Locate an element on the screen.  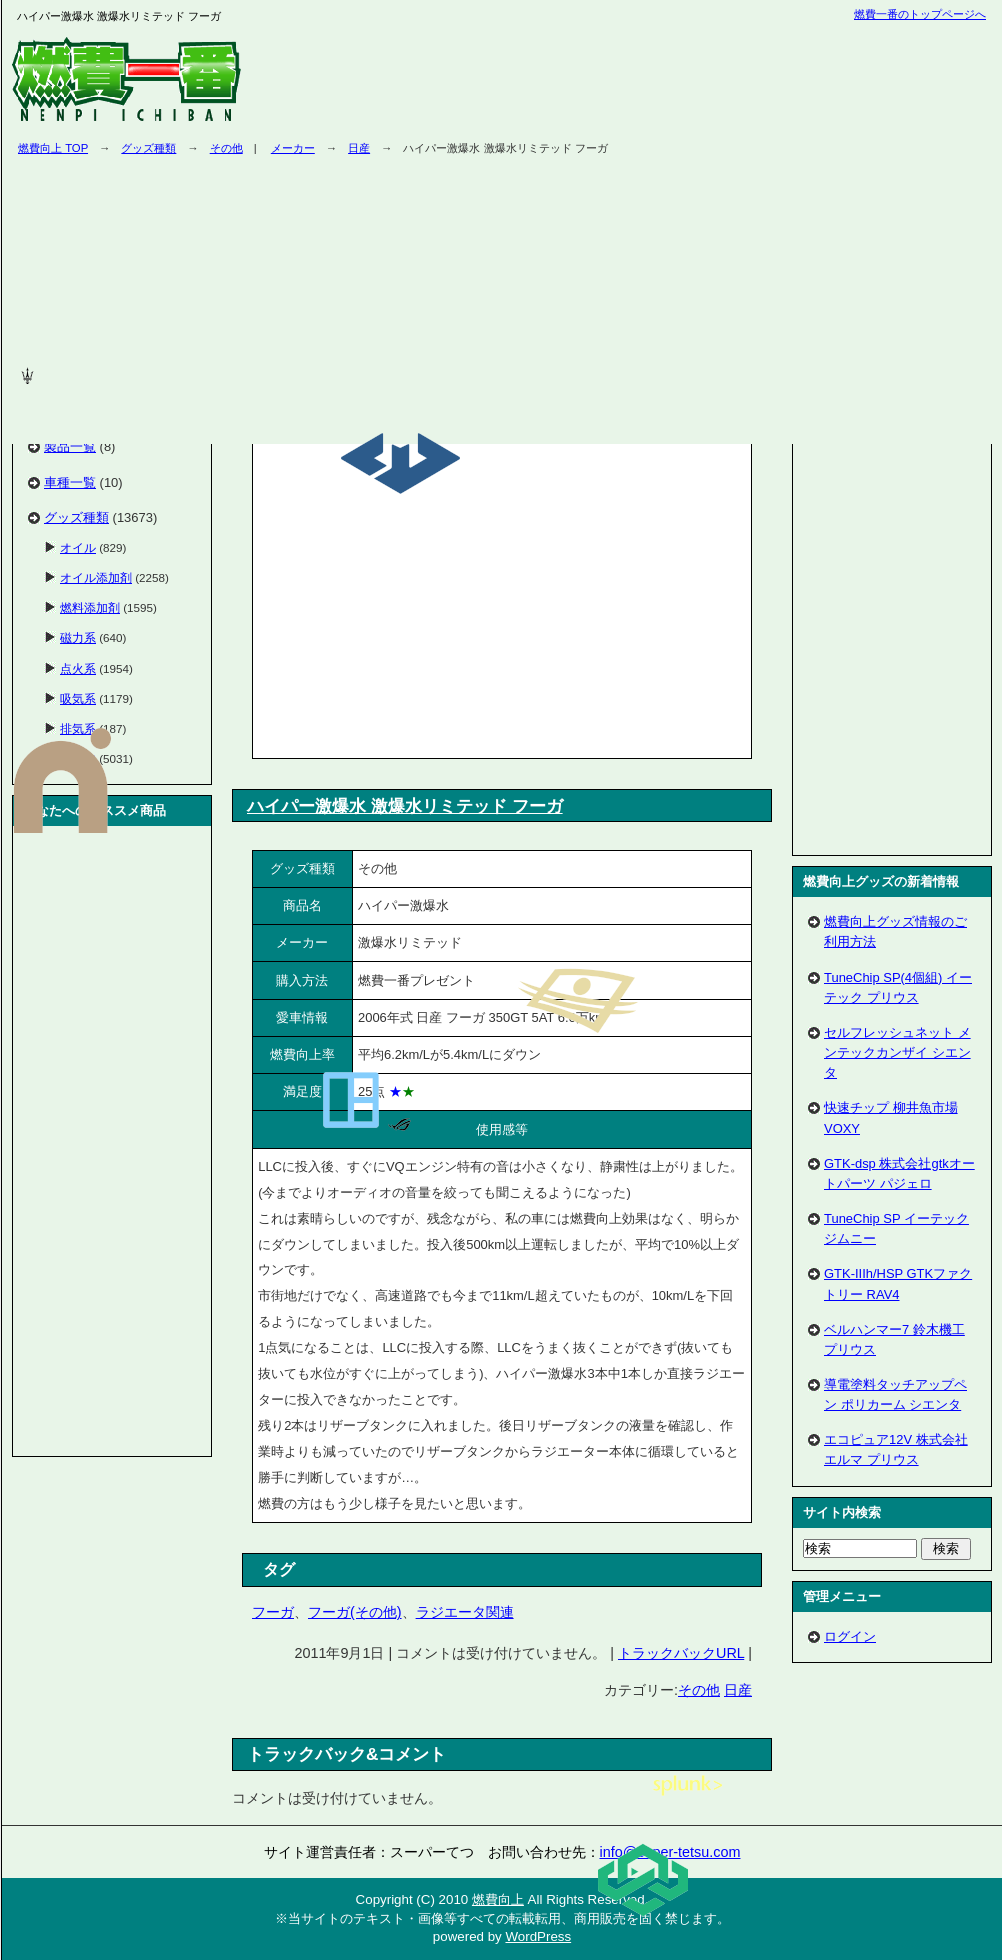
switch to grid layout view is located at coordinates (351, 1100).